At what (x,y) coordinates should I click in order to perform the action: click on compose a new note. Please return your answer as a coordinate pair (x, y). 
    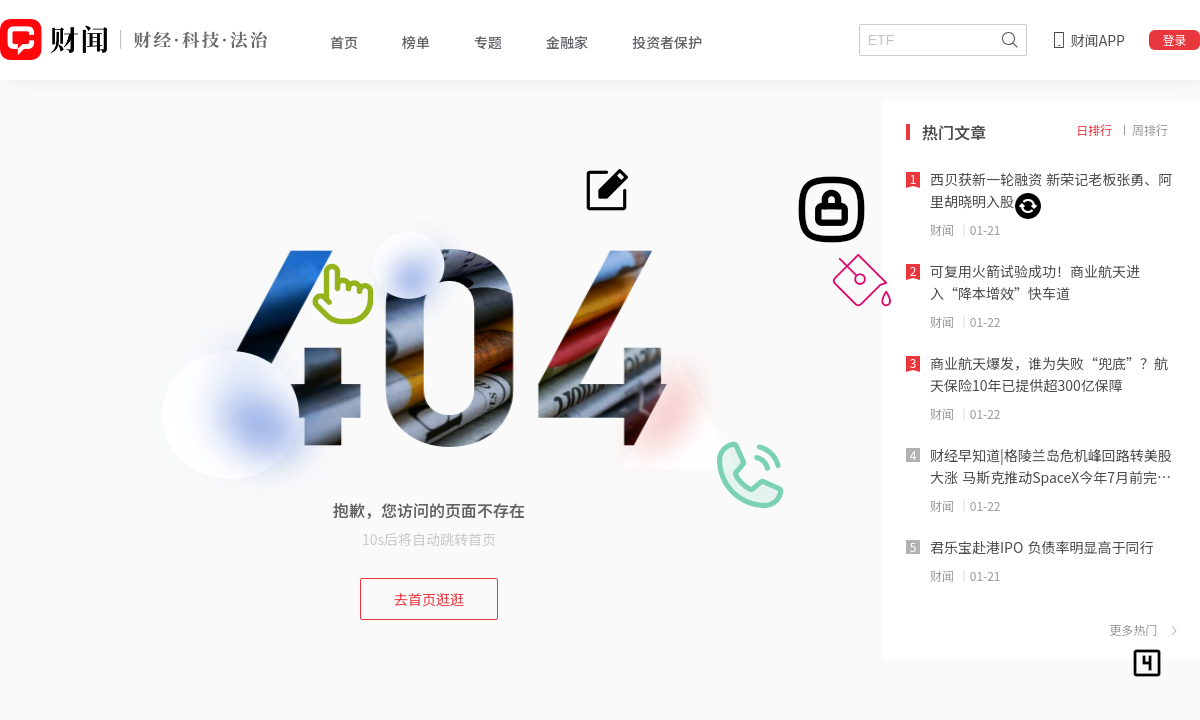
    Looking at the image, I should click on (606, 190).